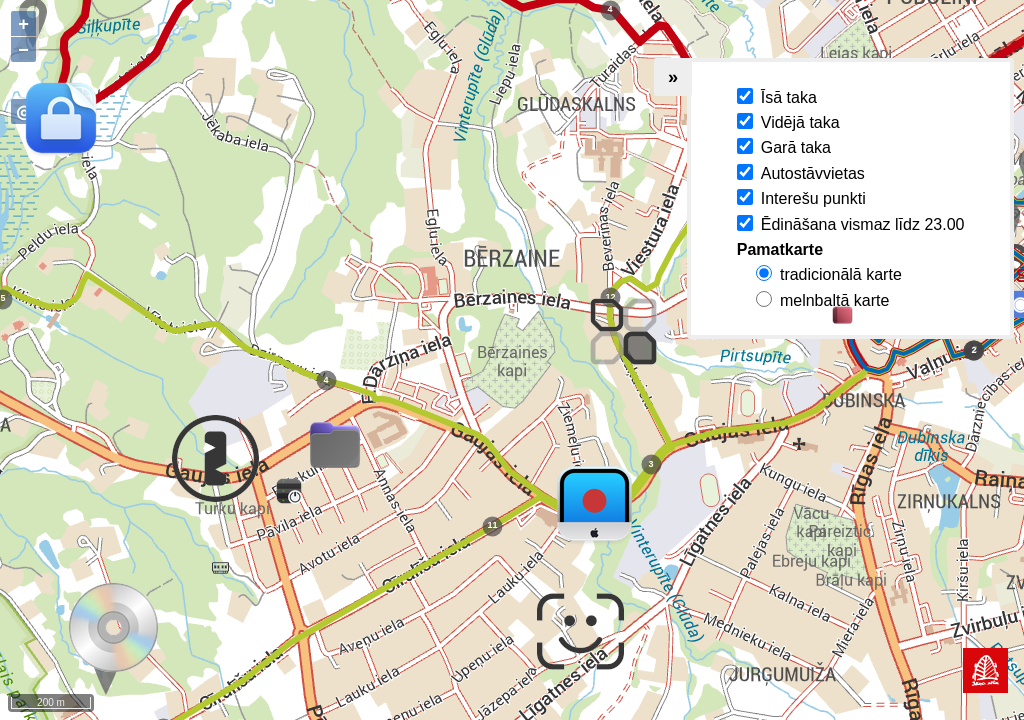 The width and height of the screenshot is (1024, 720). Describe the element at coordinates (215, 458) in the screenshot. I see `access password manager` at that location.